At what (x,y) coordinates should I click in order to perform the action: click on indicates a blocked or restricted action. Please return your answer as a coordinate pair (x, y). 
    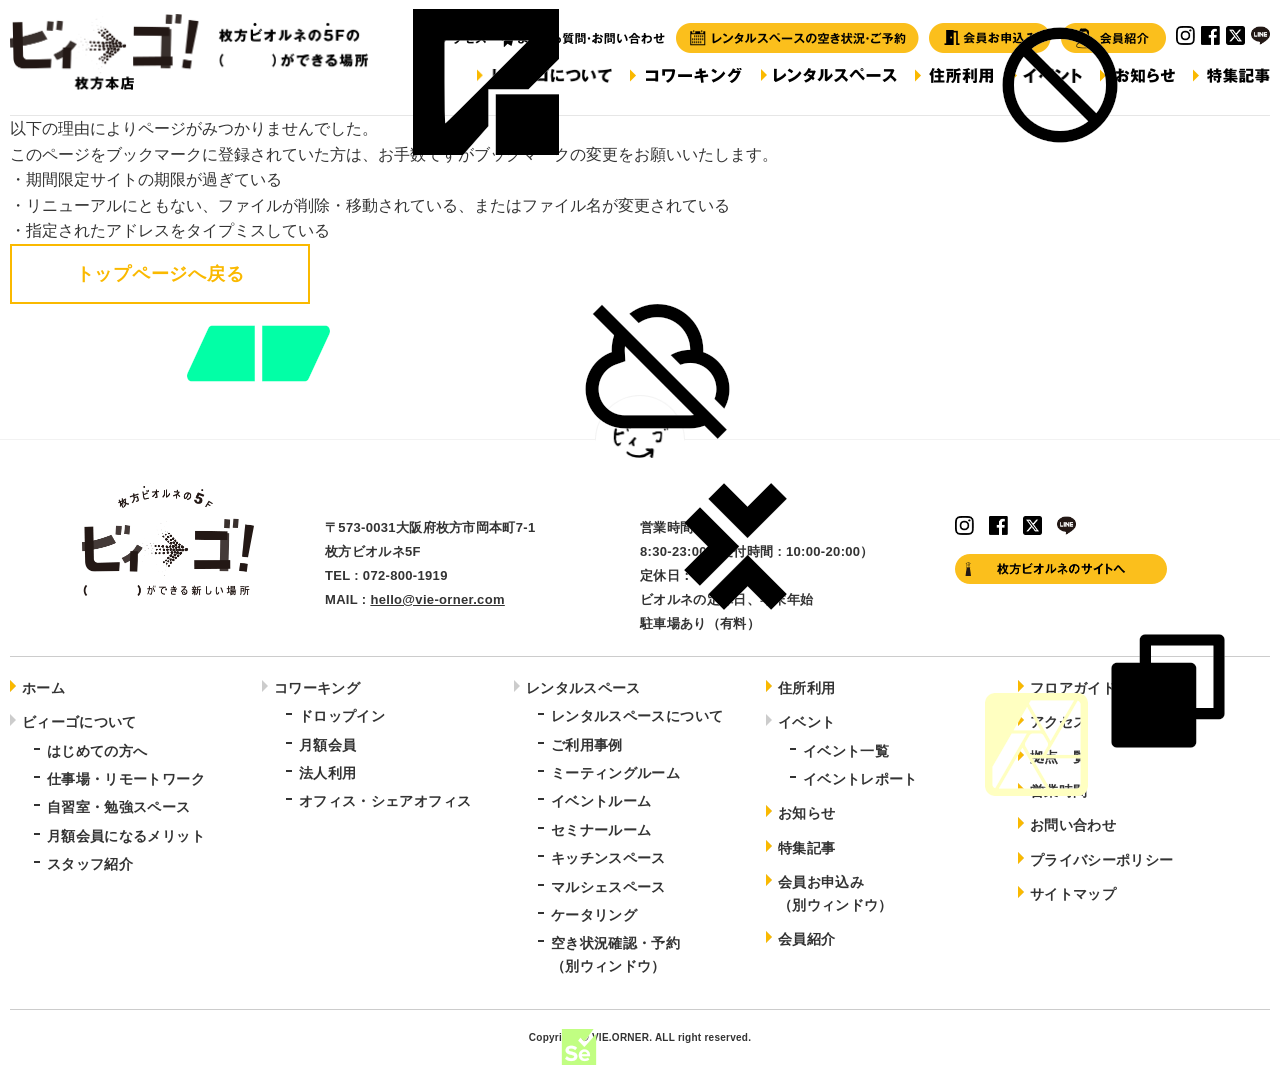
    Looking at the image, I should click on (1060, 85).